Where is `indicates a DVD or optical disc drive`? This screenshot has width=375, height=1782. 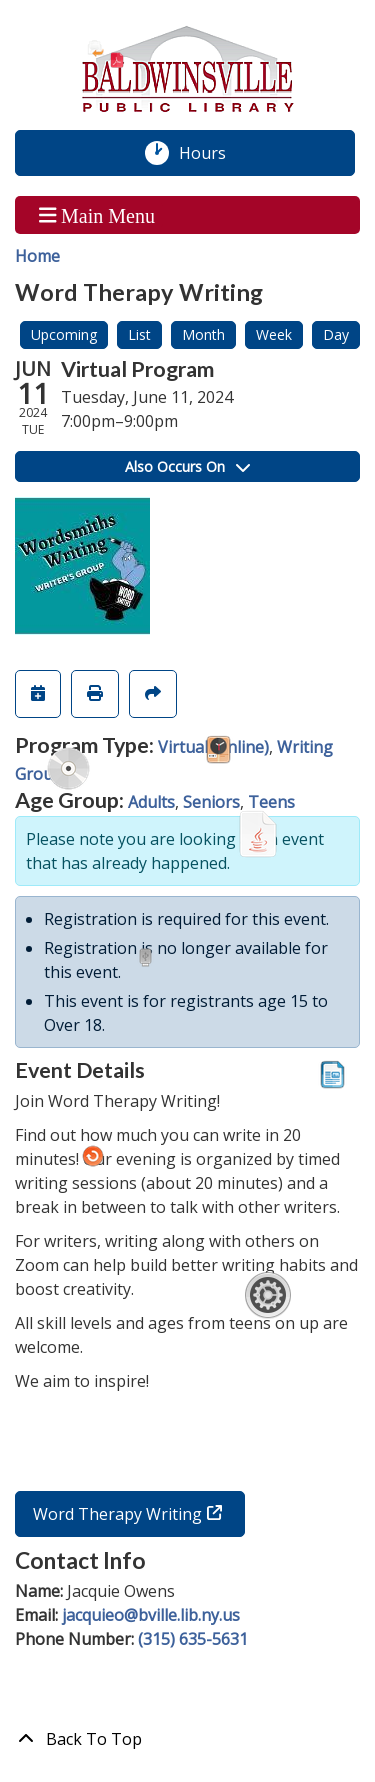 indicates a DVD or optical disc drive is located at coordinates (68, 768).